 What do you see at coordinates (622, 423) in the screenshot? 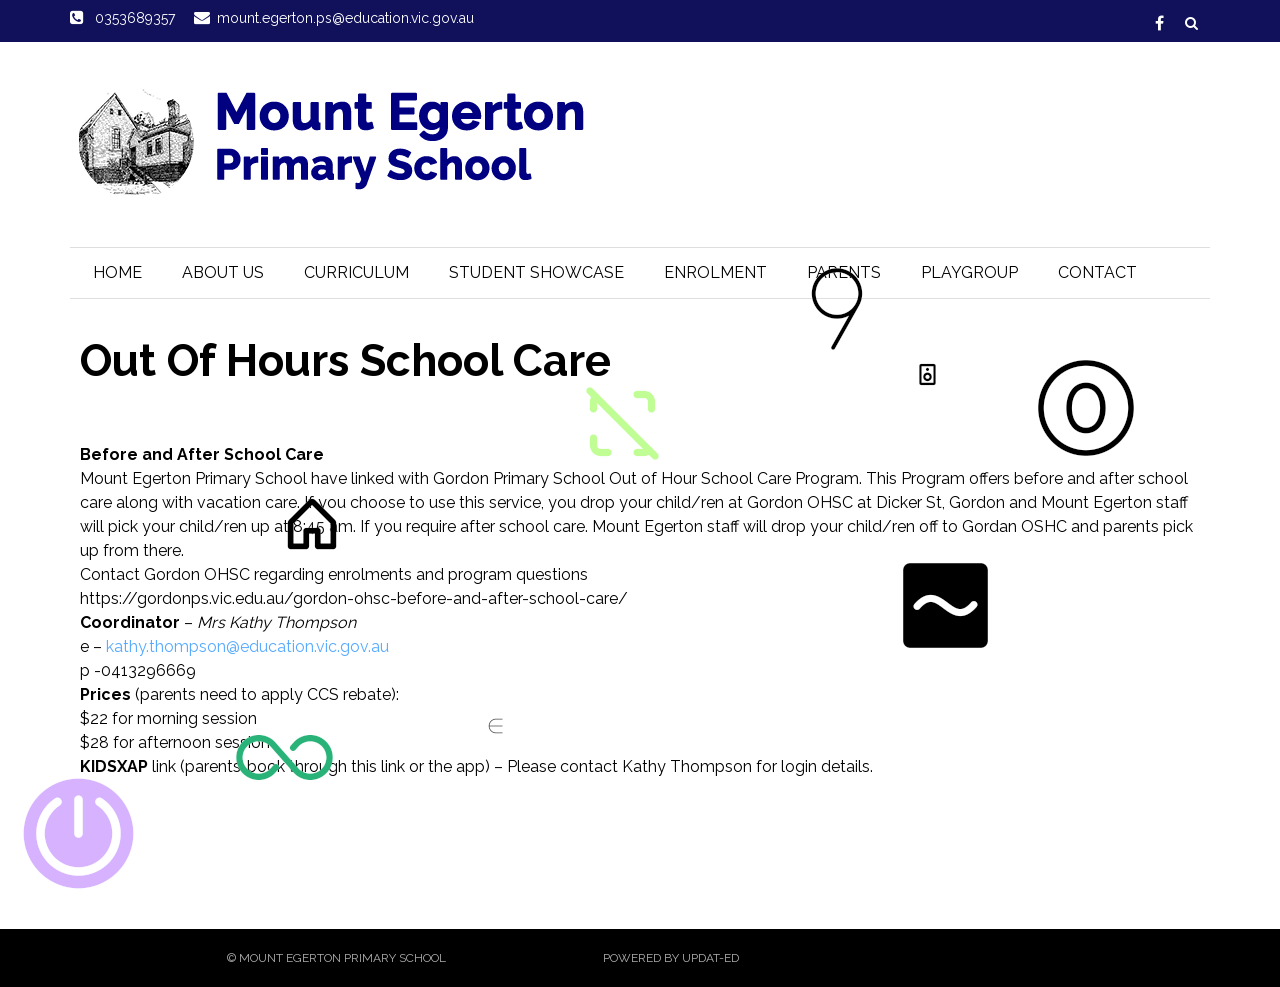
I see `maximize view is currently disabled` at bounding box center [622, 423].